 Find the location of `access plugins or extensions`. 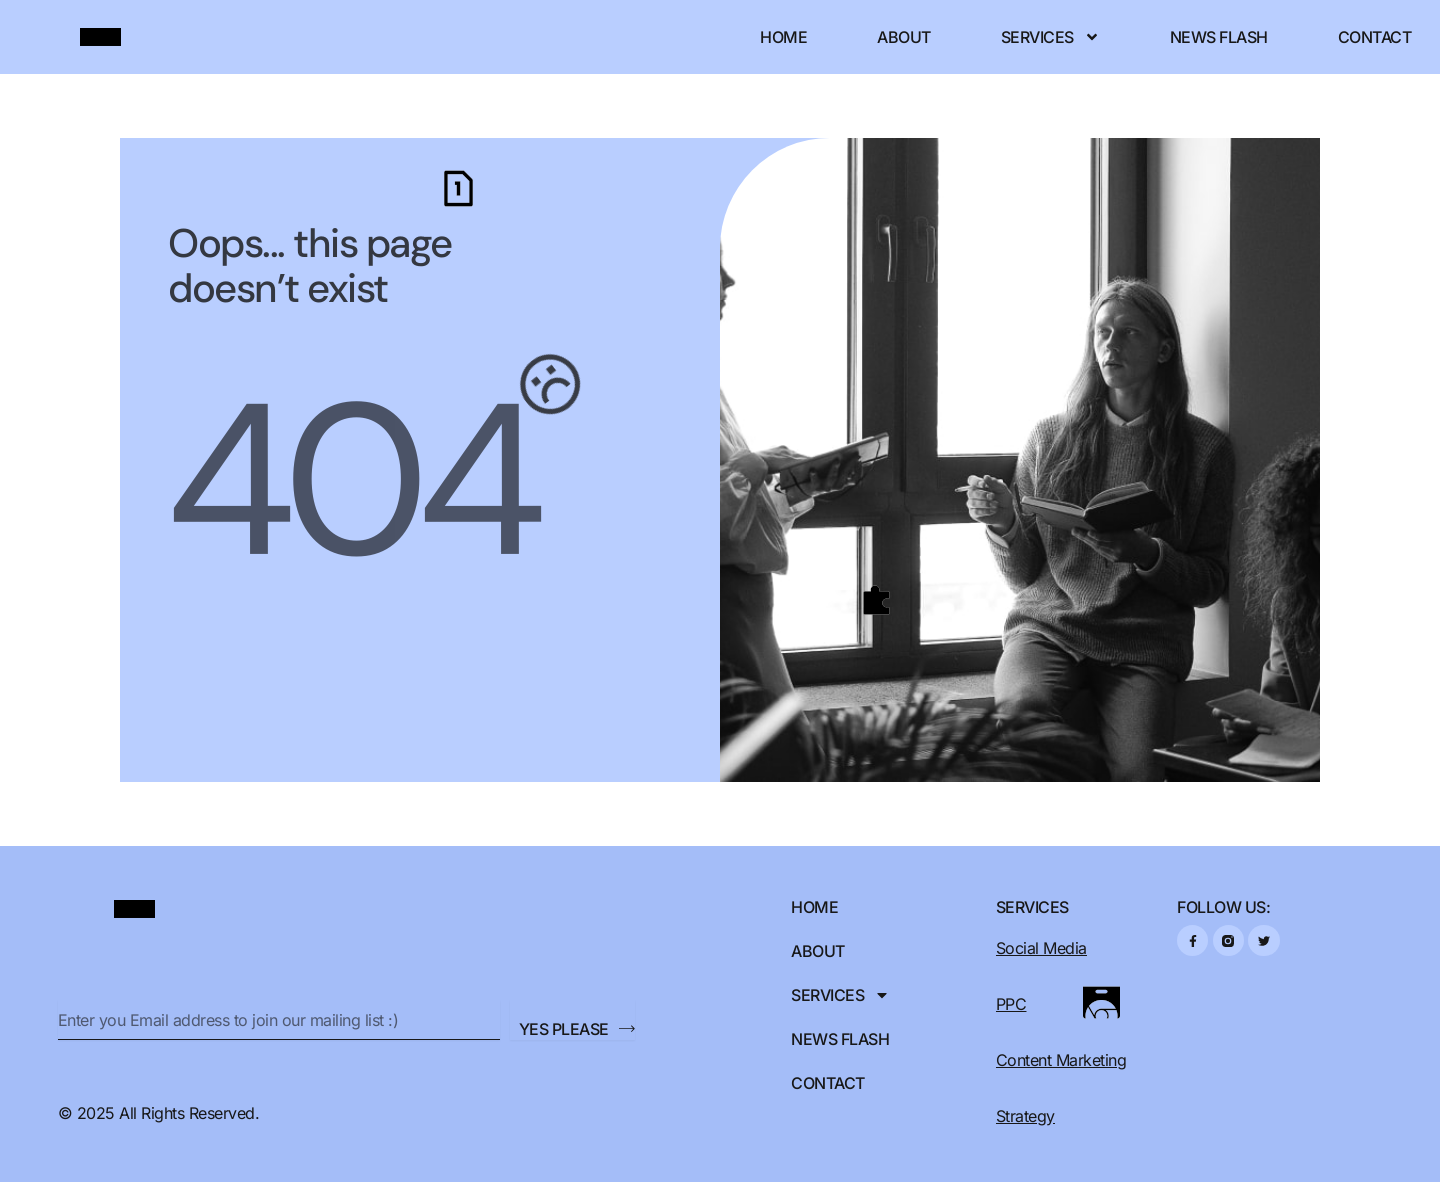

access plugins or extensions is located at coordinates (876, 601).